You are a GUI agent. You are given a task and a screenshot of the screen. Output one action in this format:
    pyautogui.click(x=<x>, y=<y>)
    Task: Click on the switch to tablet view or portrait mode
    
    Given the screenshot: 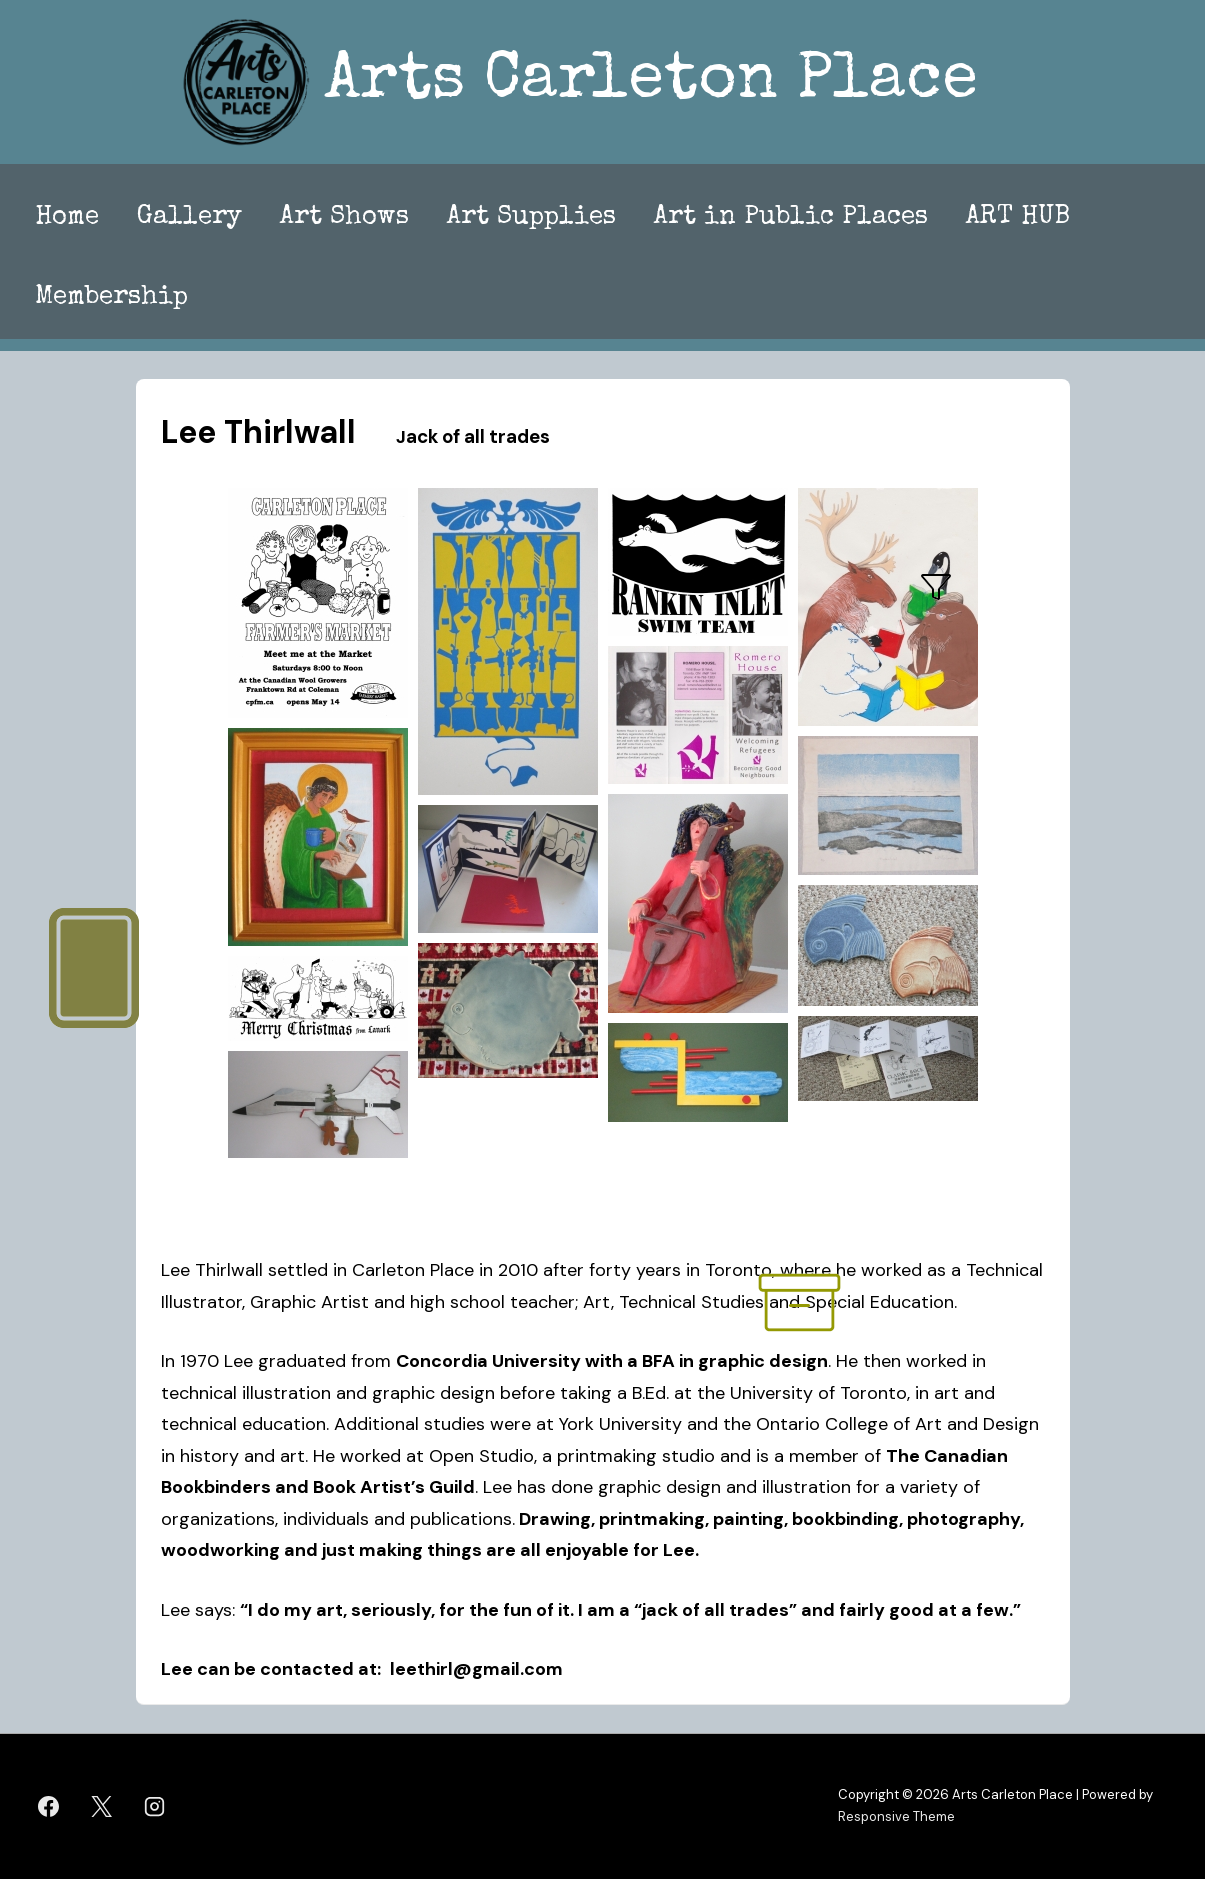 What is the action you would take?
    pyautogui.click(x=94, y=968)
    